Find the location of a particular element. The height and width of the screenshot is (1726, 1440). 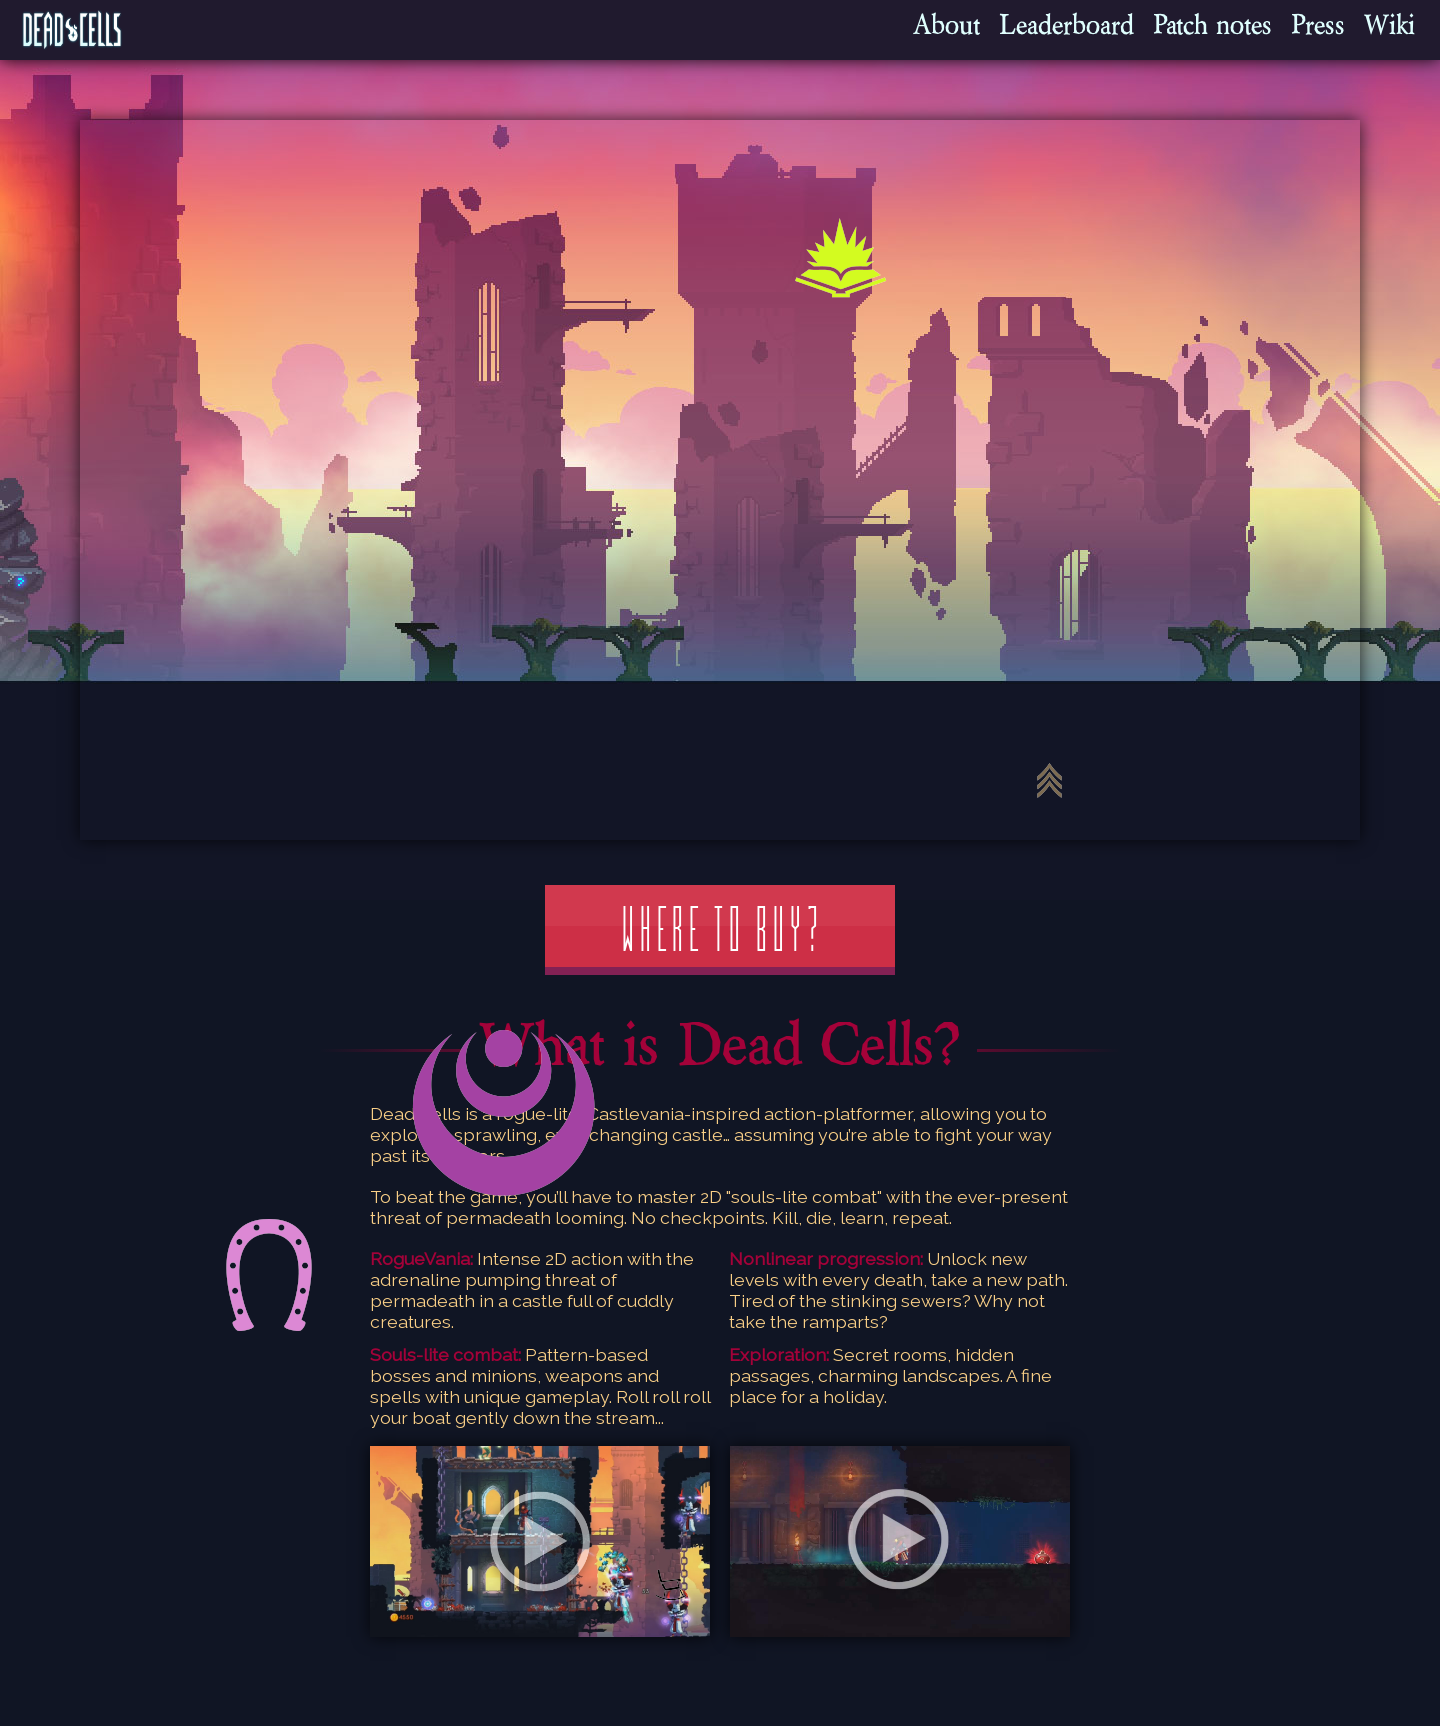

access luck or fortune-related game features is located at coordinates (269, 1275).